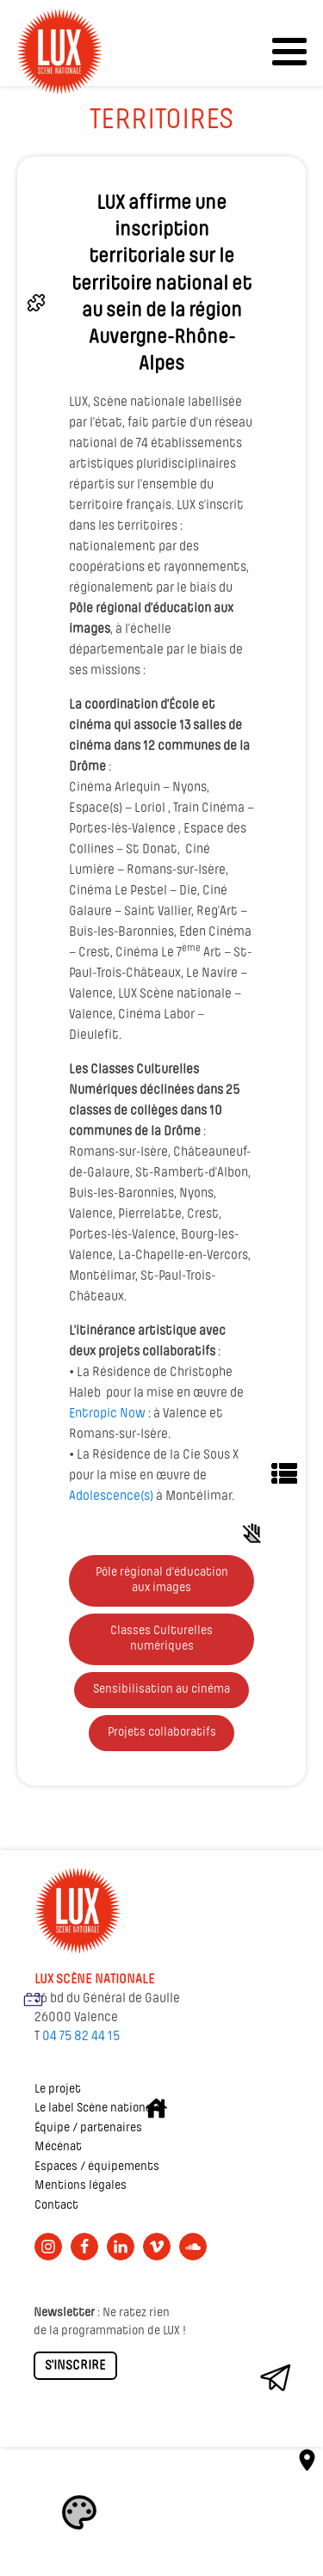 The height and width of the screenshot is (2576, 323). I want to click on access extensions or plugins, so click(36, 303).